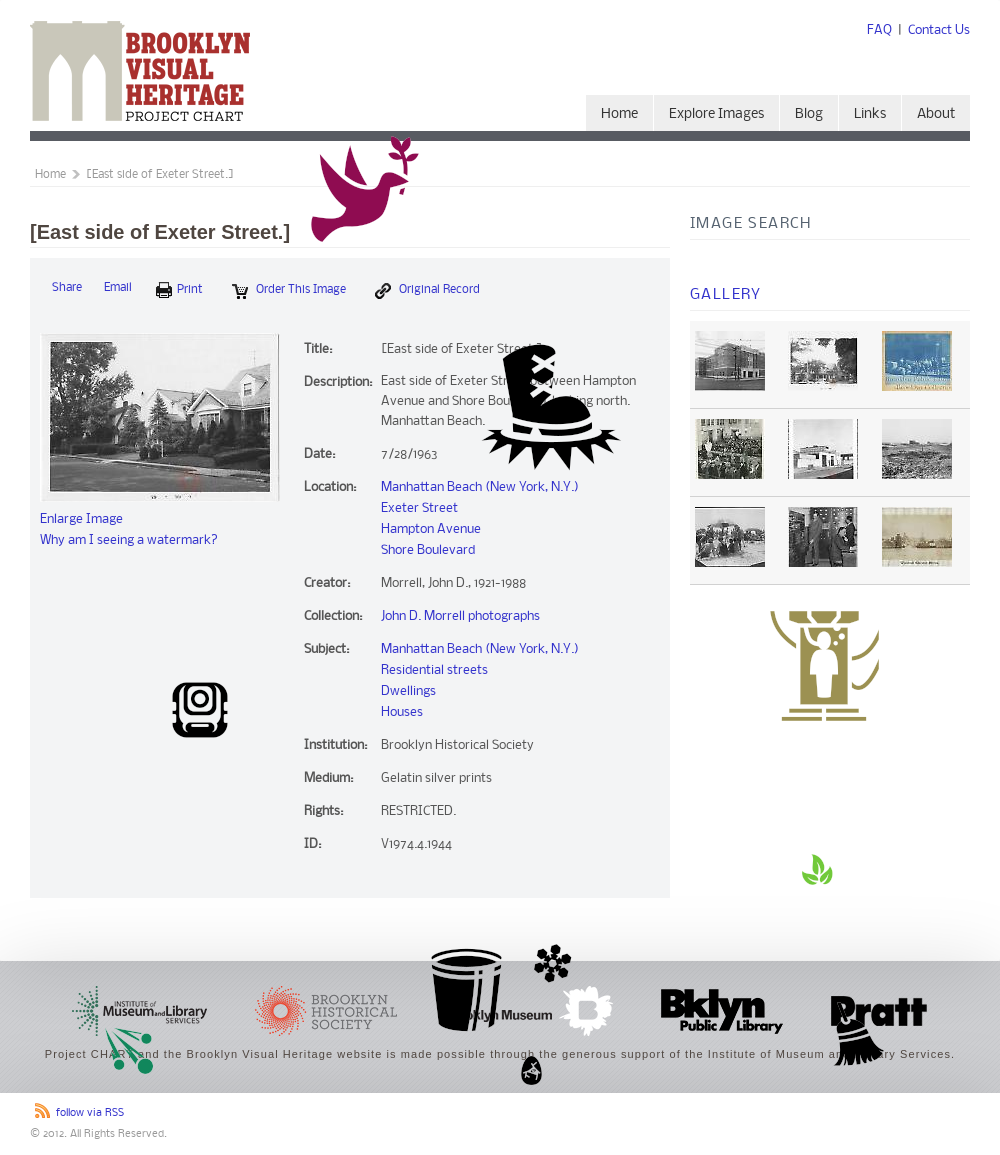 The width and height of the screenshot is (1000, 1155). I want to click on indicates peace or harmony theme, so click(365, 189).